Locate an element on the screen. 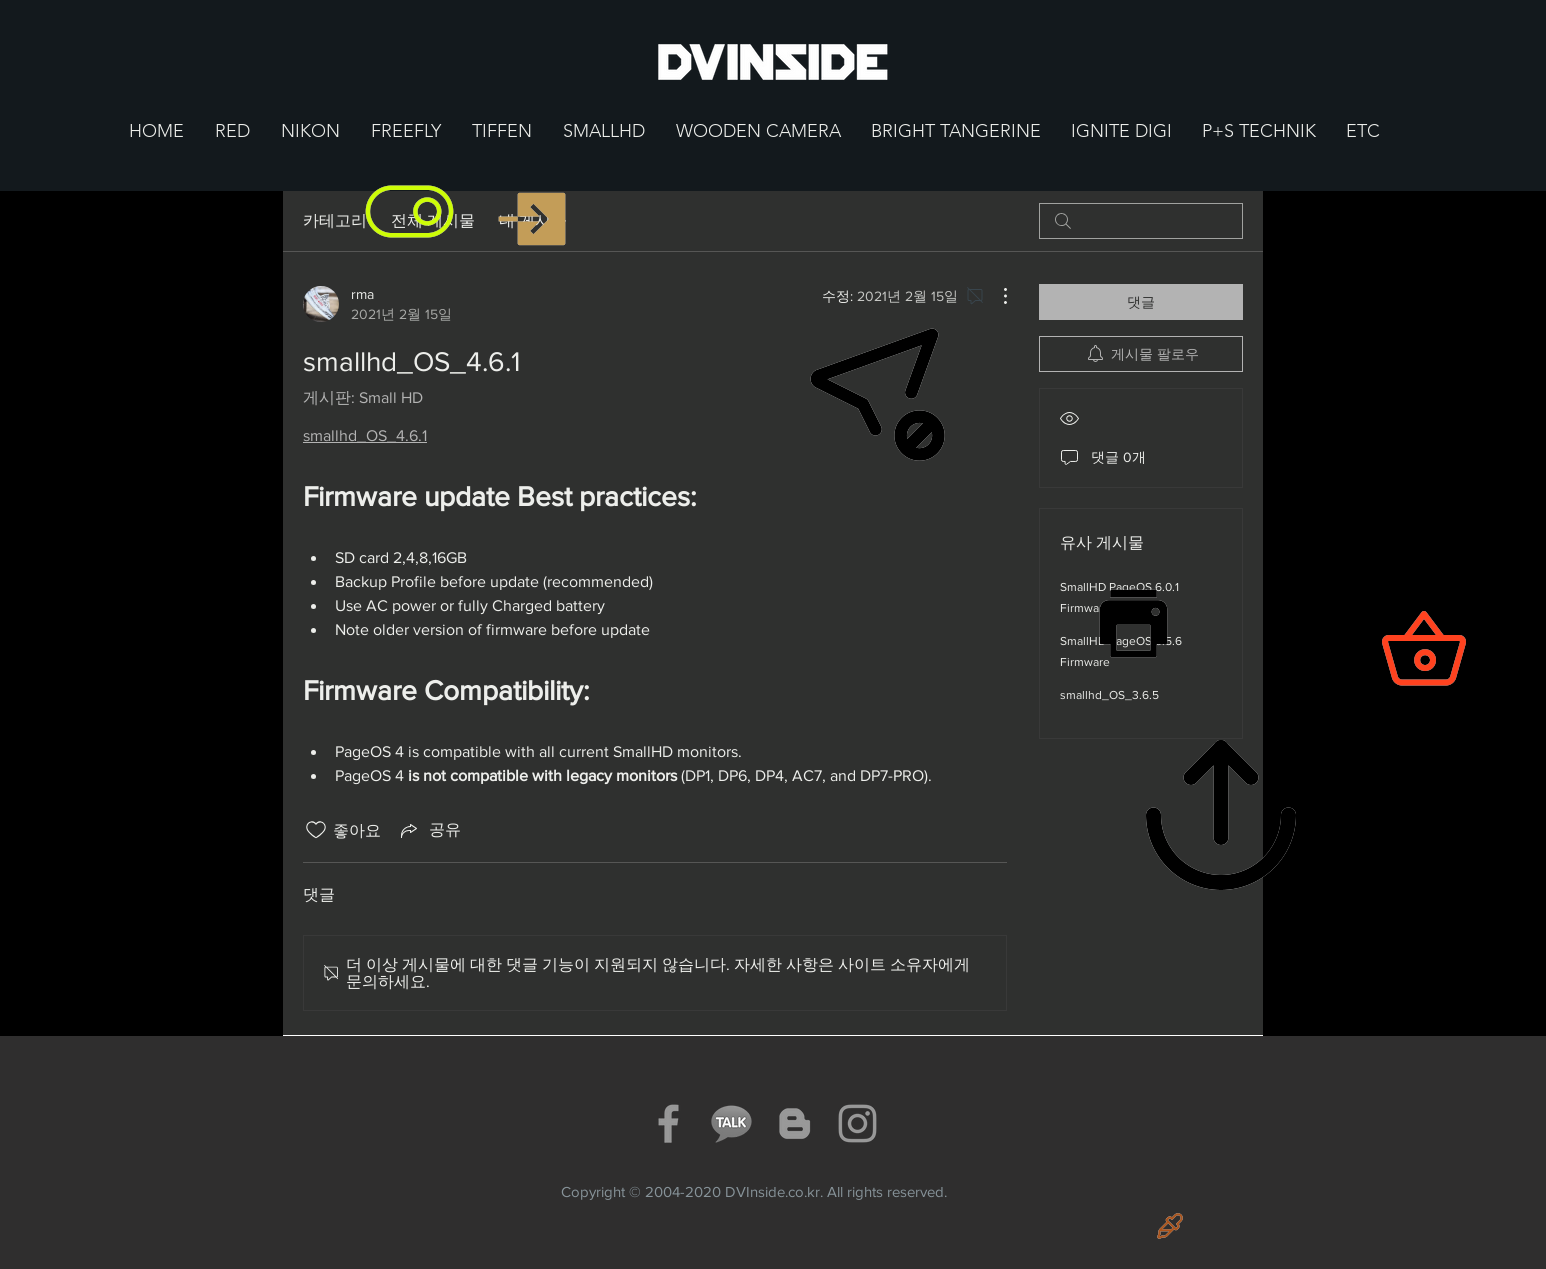 Image resolution: width=1546 pixels, height=1269 pixels. disable location sharing is located at coordinates (875, 391).